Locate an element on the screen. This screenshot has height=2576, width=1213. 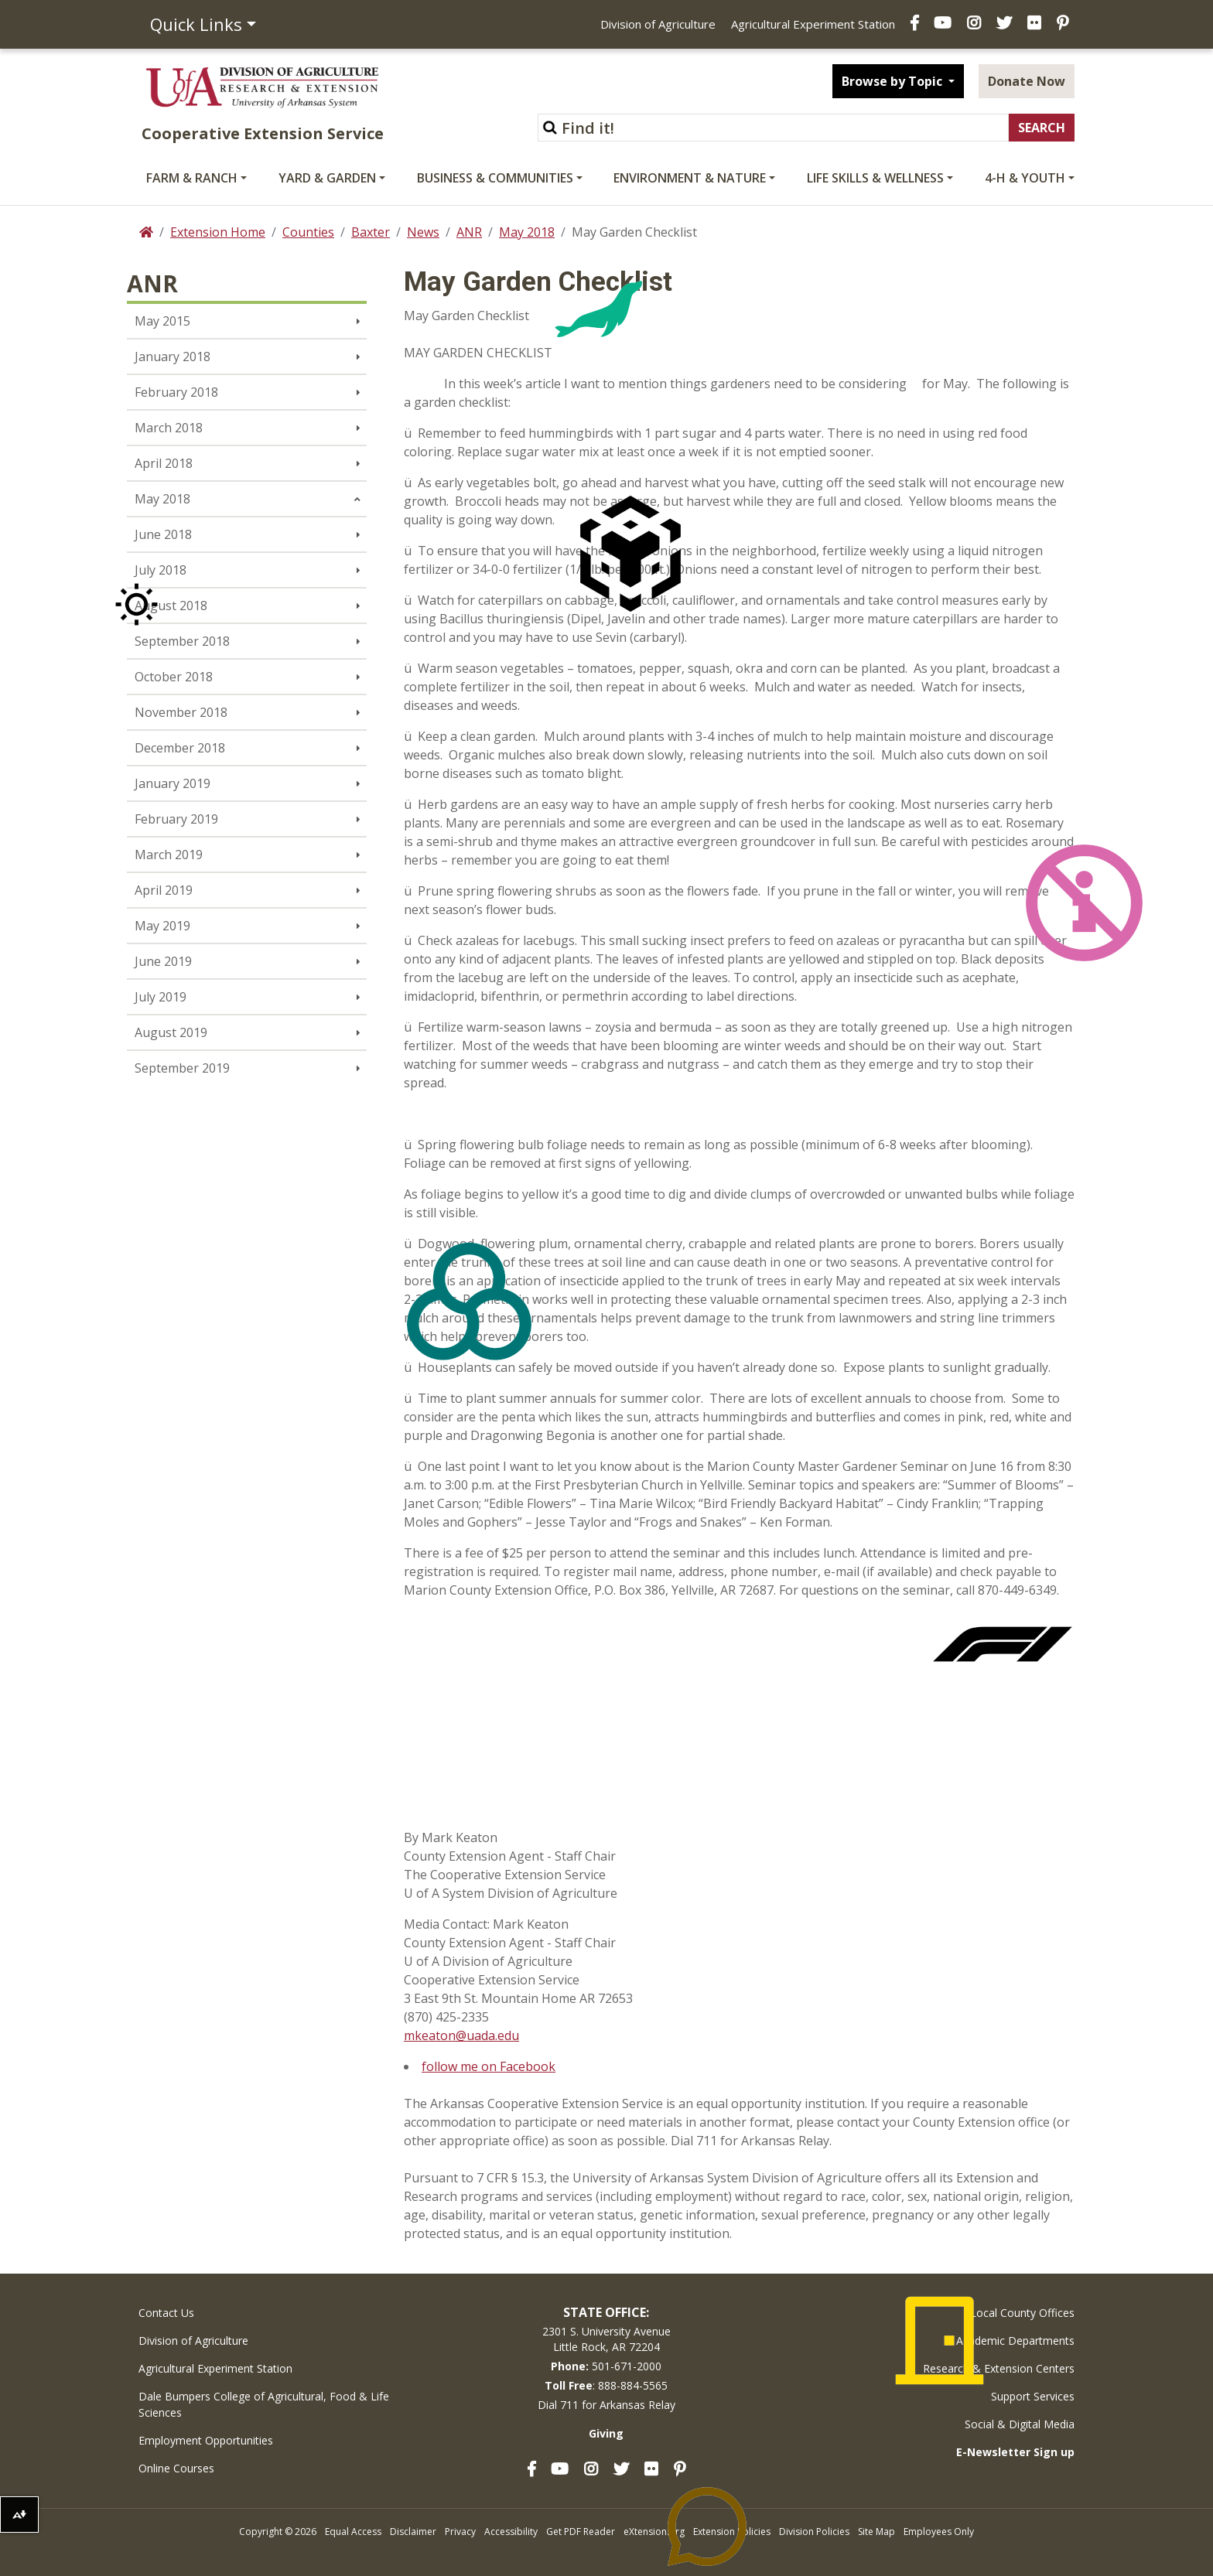
binance coin (bnb) cryptocurrency logo is located at coordinates (630, 554).